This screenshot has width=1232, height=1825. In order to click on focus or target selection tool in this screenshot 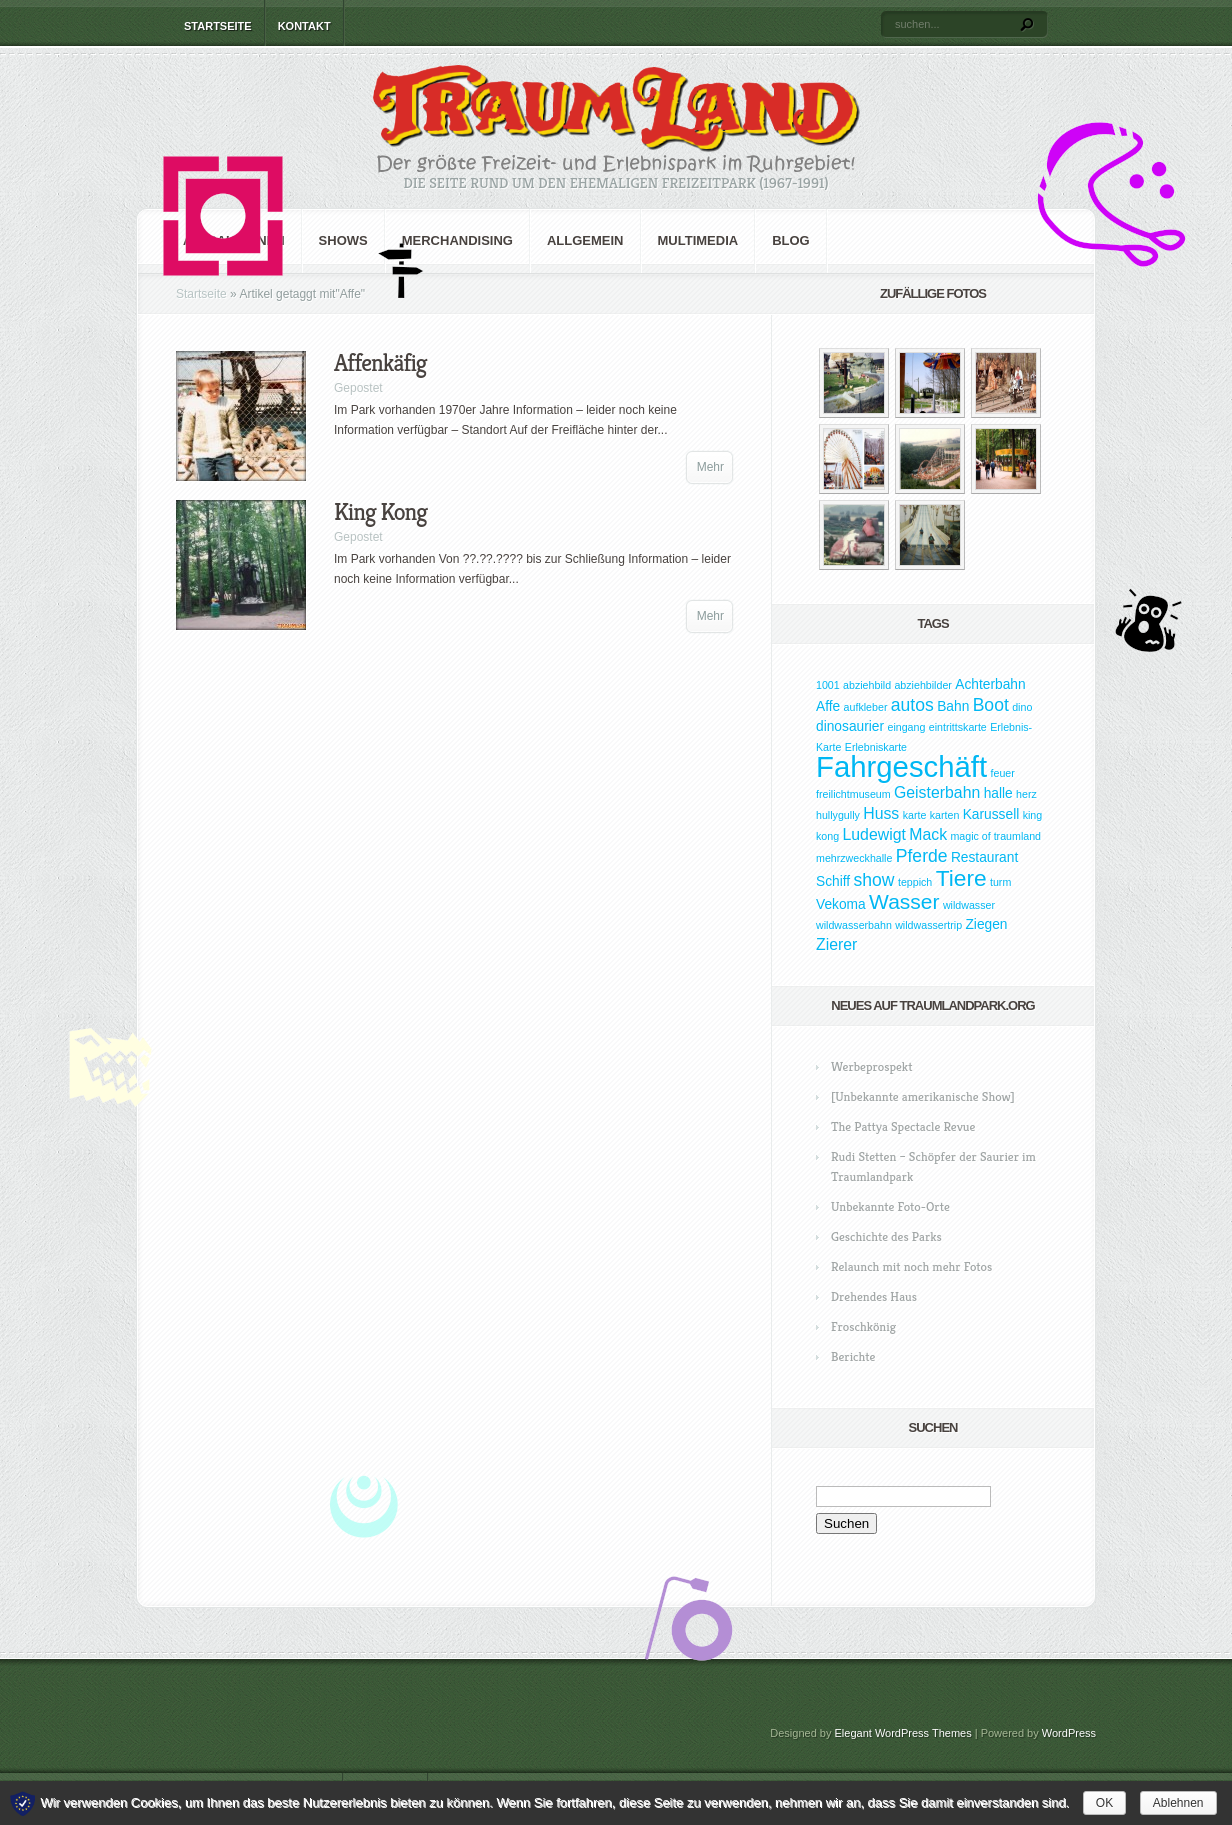, I will do `click(223, 216)`.